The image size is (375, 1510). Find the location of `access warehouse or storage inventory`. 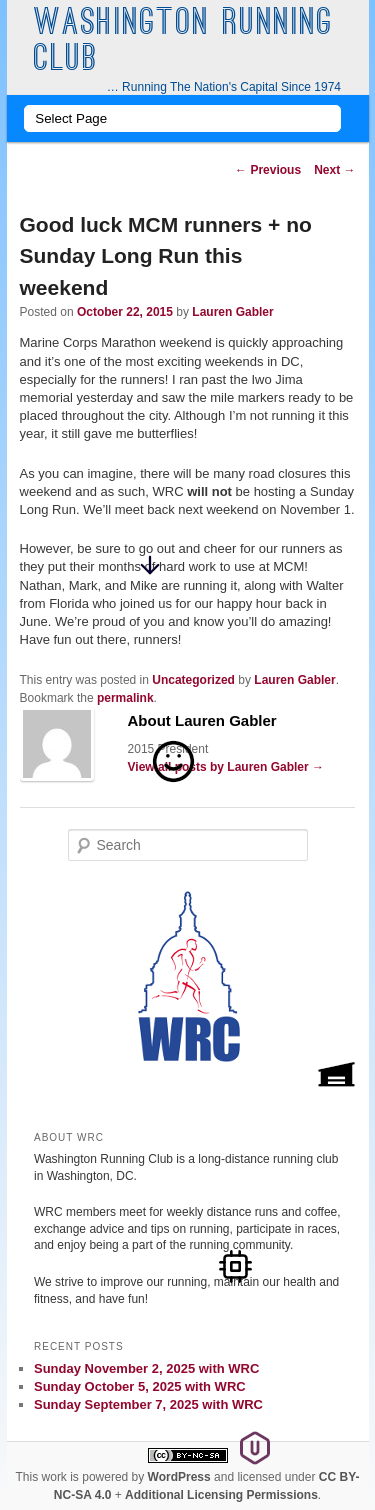

access warehouse or storage inventory is located at coordinates (336, 1075).